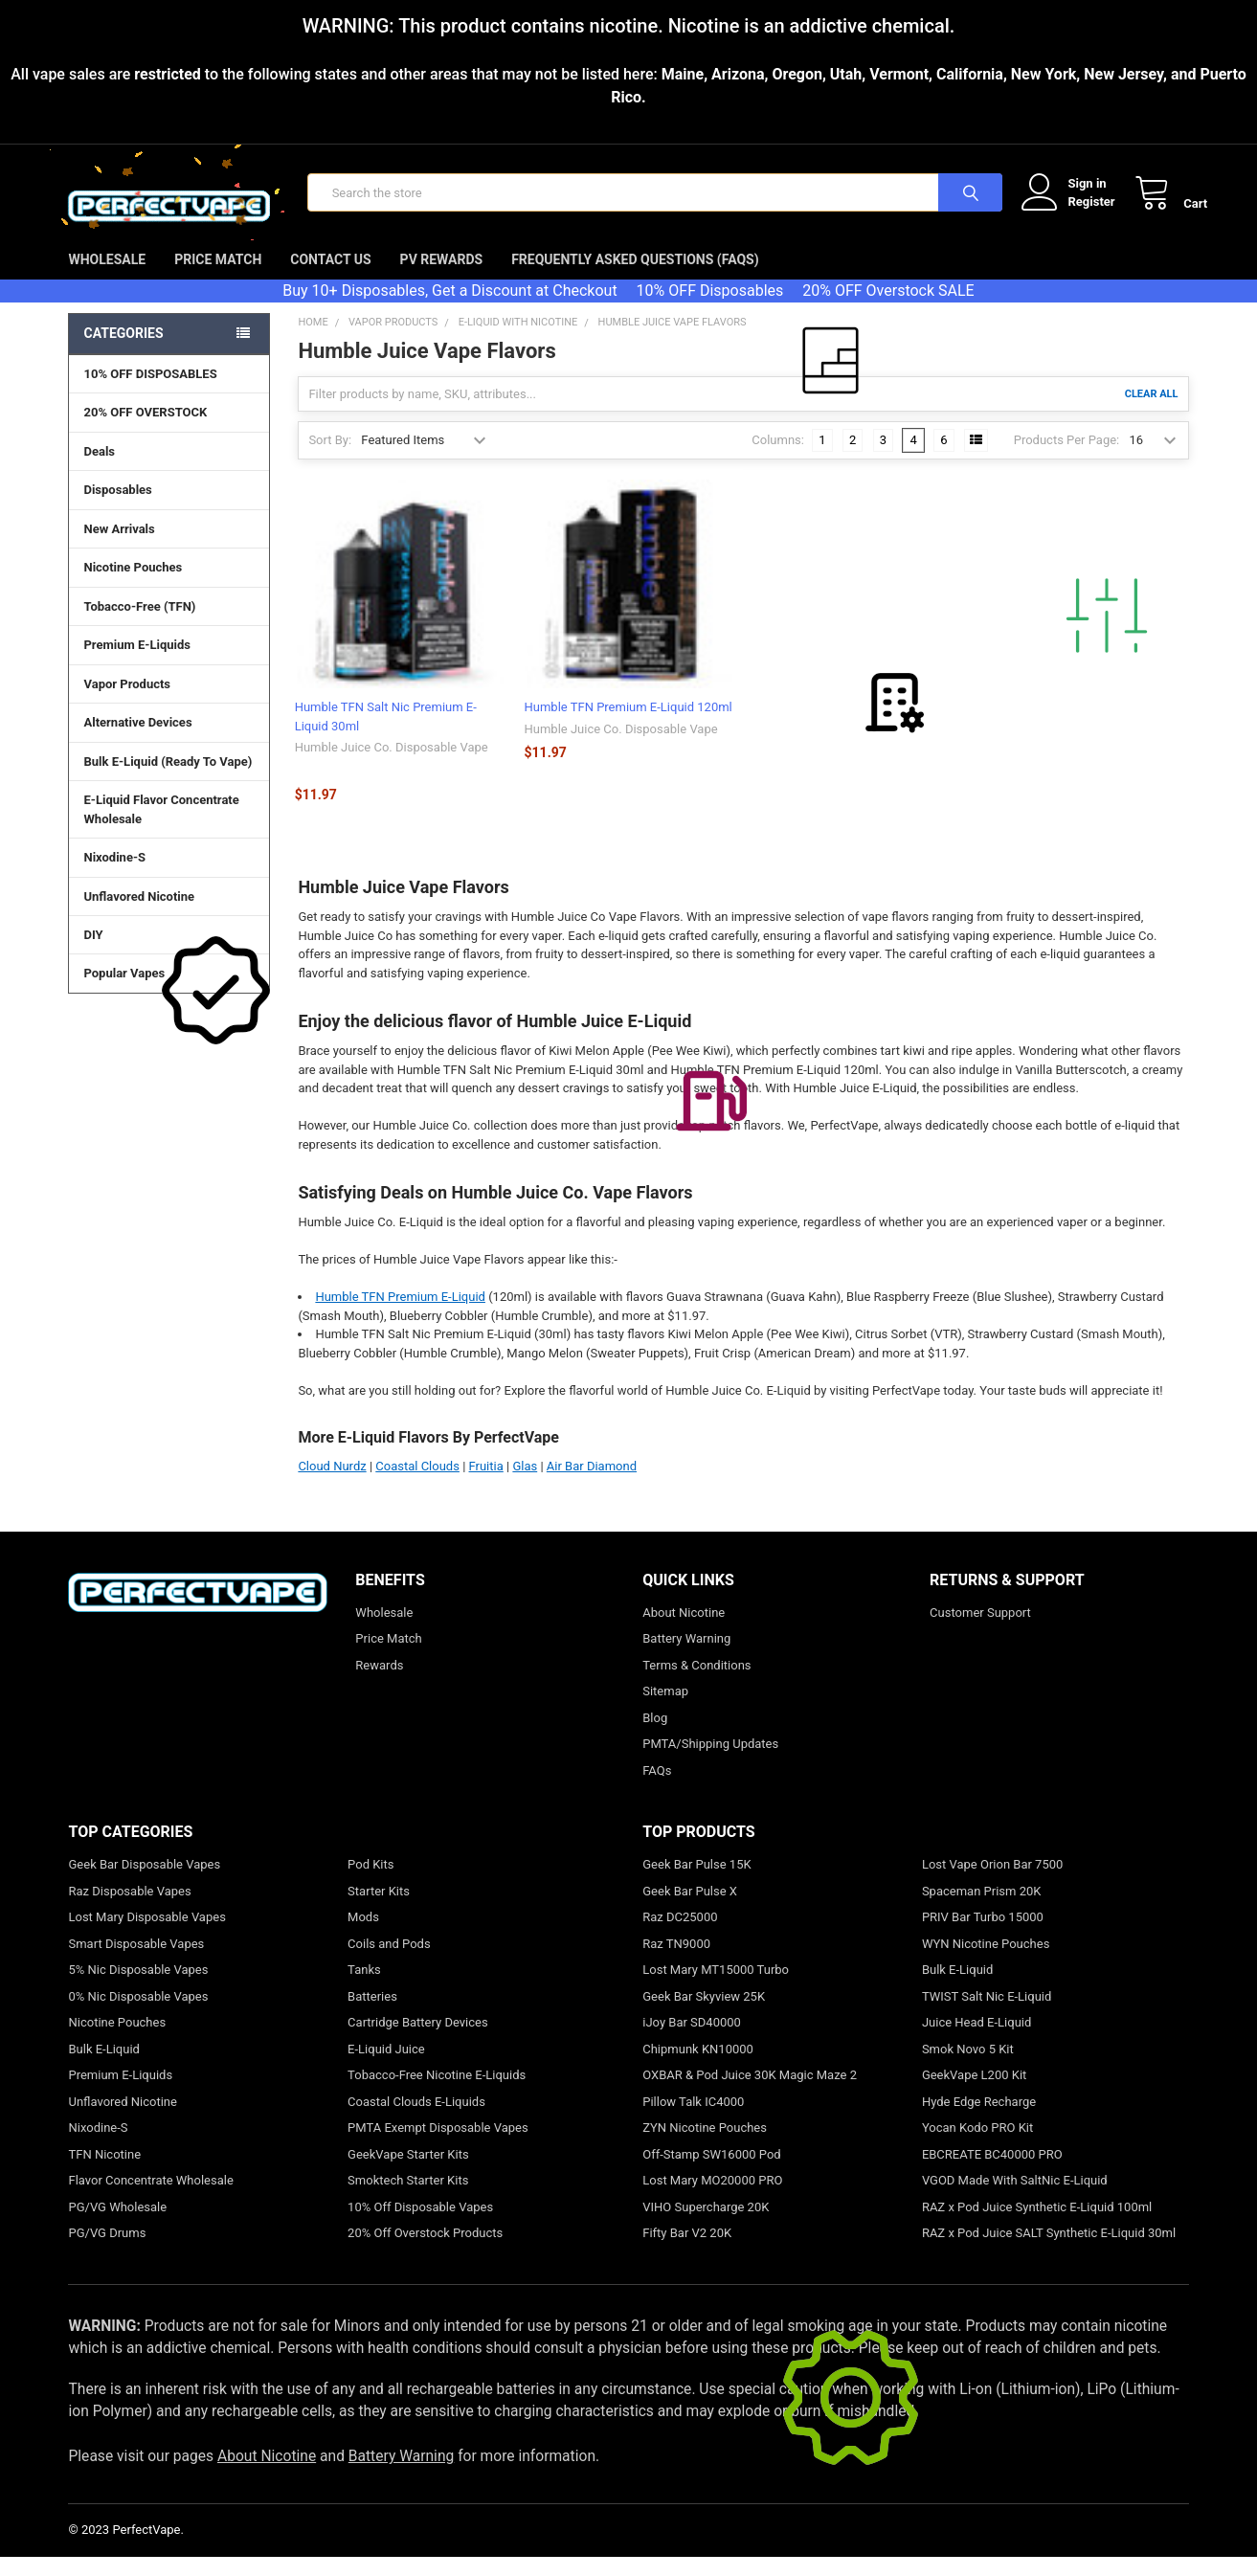 The image size is (1257, 2576). I want to click on access stairway or floor navigation, so click(830, 360).